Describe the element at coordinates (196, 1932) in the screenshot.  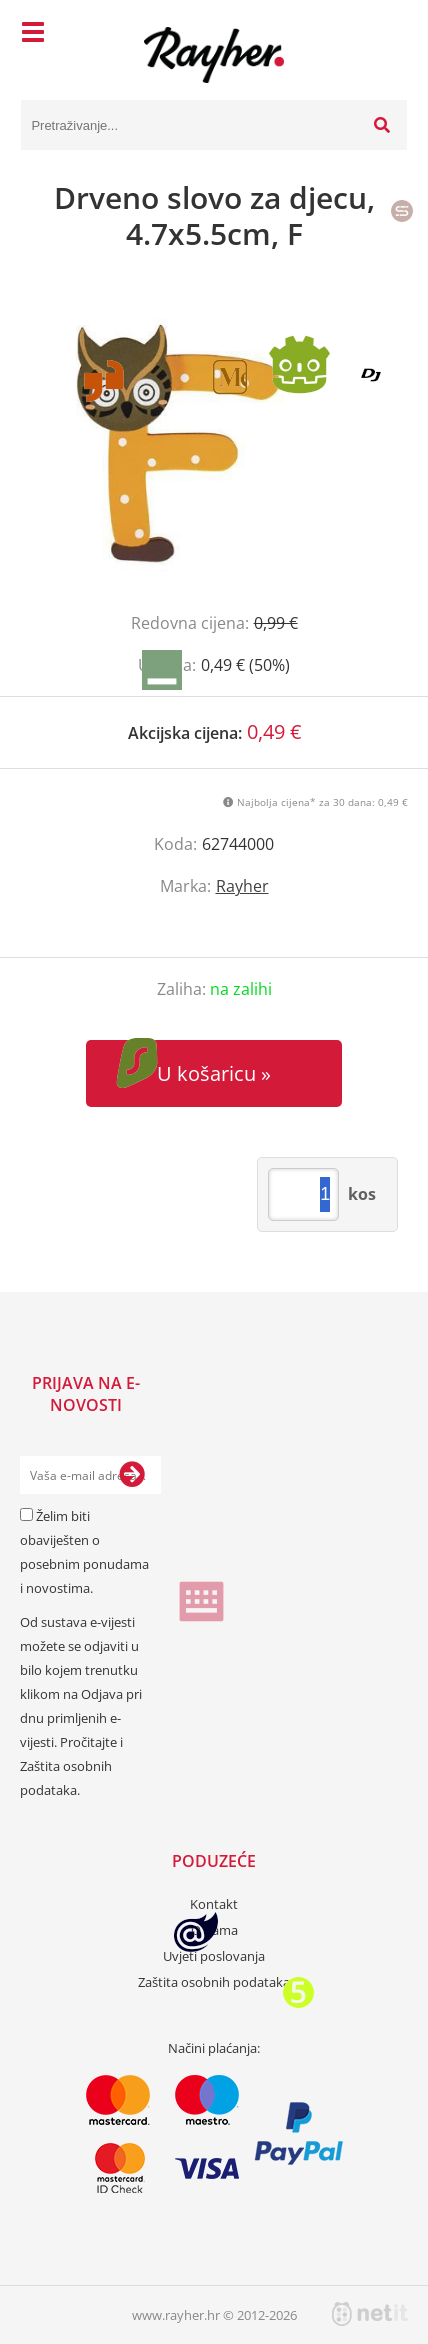
I see `Blazor framework logo` at that location.